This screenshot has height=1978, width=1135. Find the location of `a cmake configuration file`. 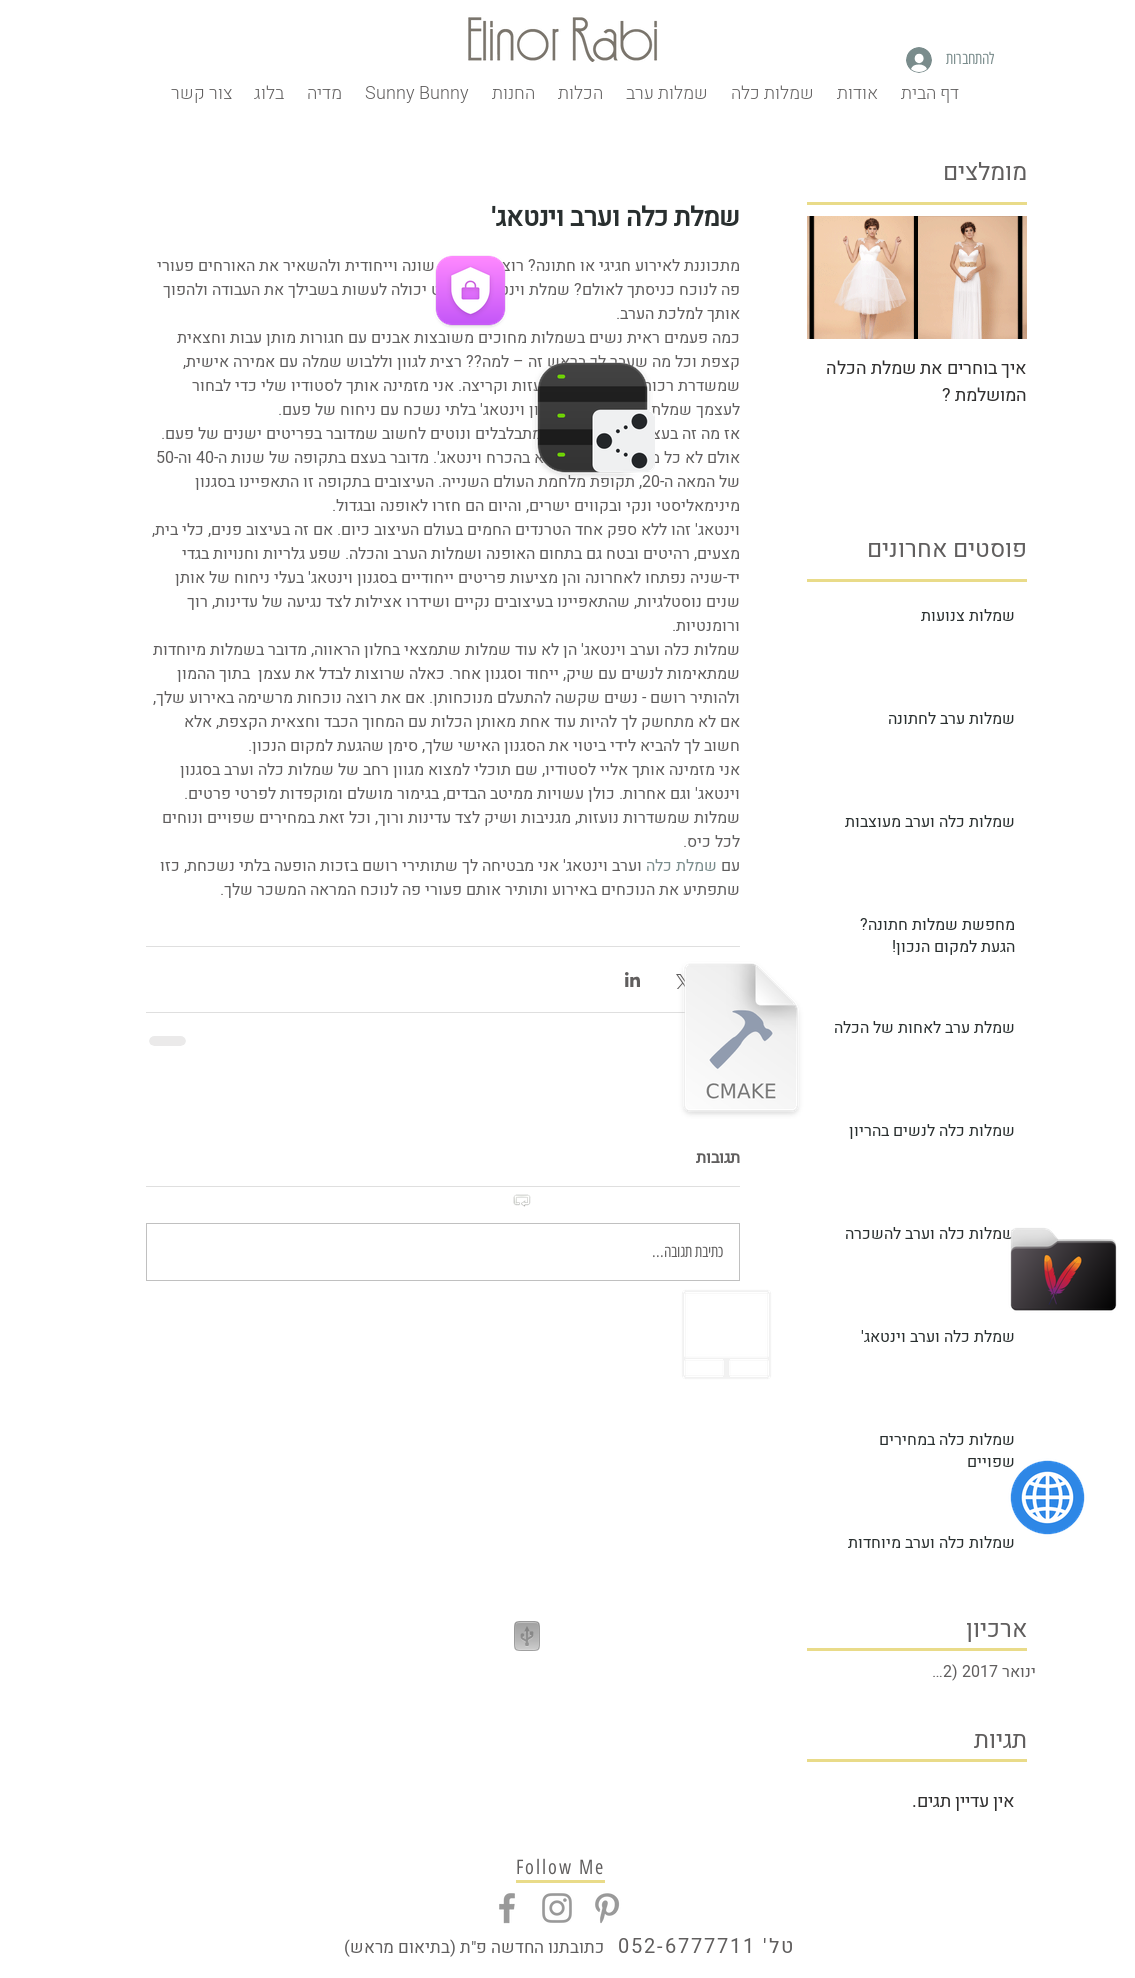

a cmake configuration file is located at coordinates (741, 1040).